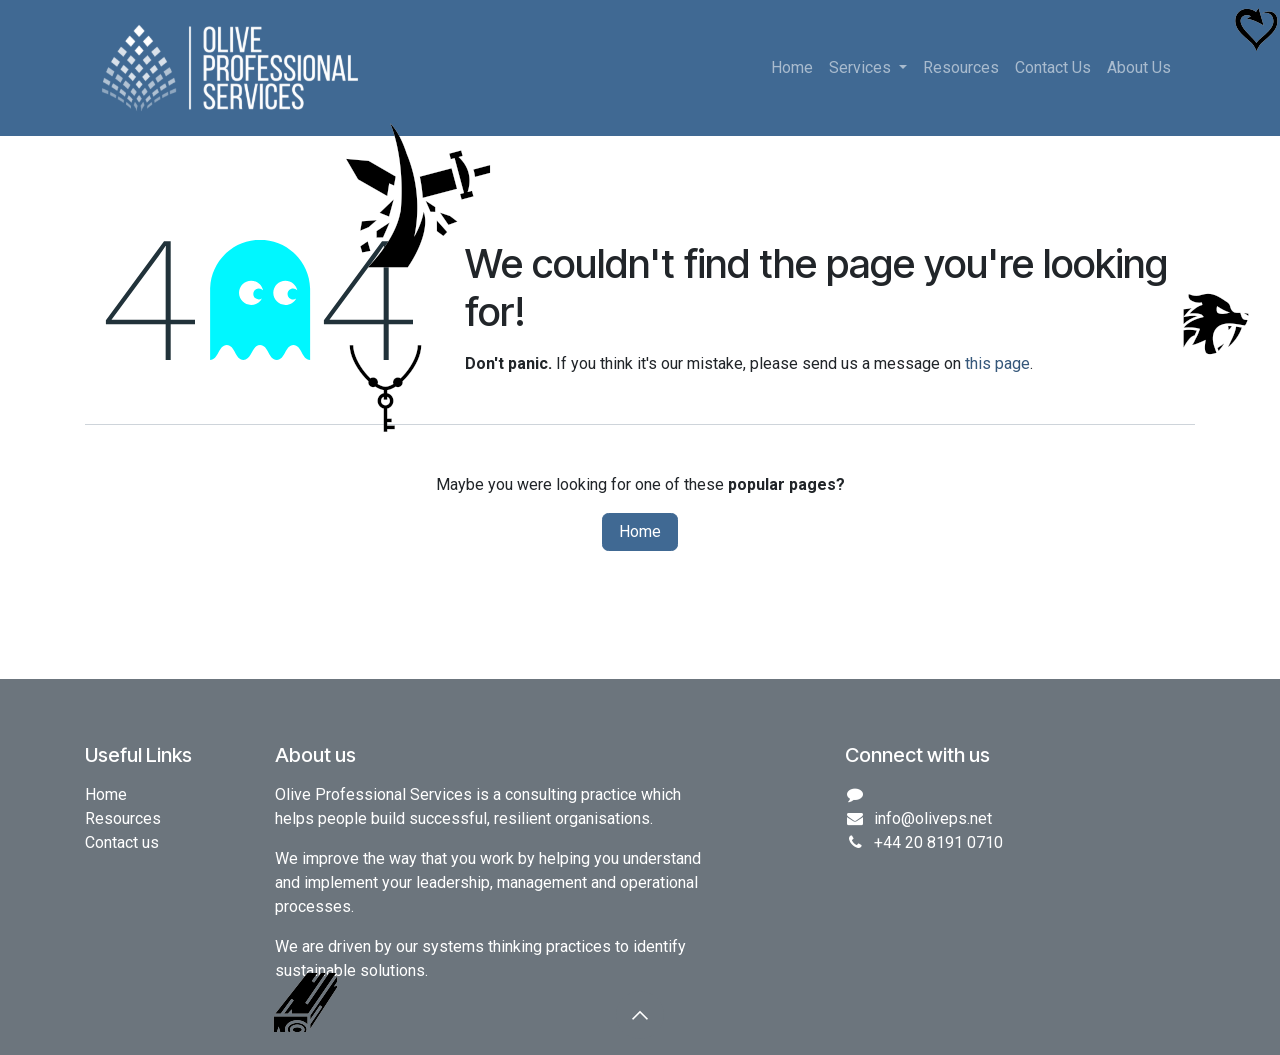  Describe the element at coordinates (1216, 324) in the screenshot. I see `select saber-toothed cat character or avatar` at that location.